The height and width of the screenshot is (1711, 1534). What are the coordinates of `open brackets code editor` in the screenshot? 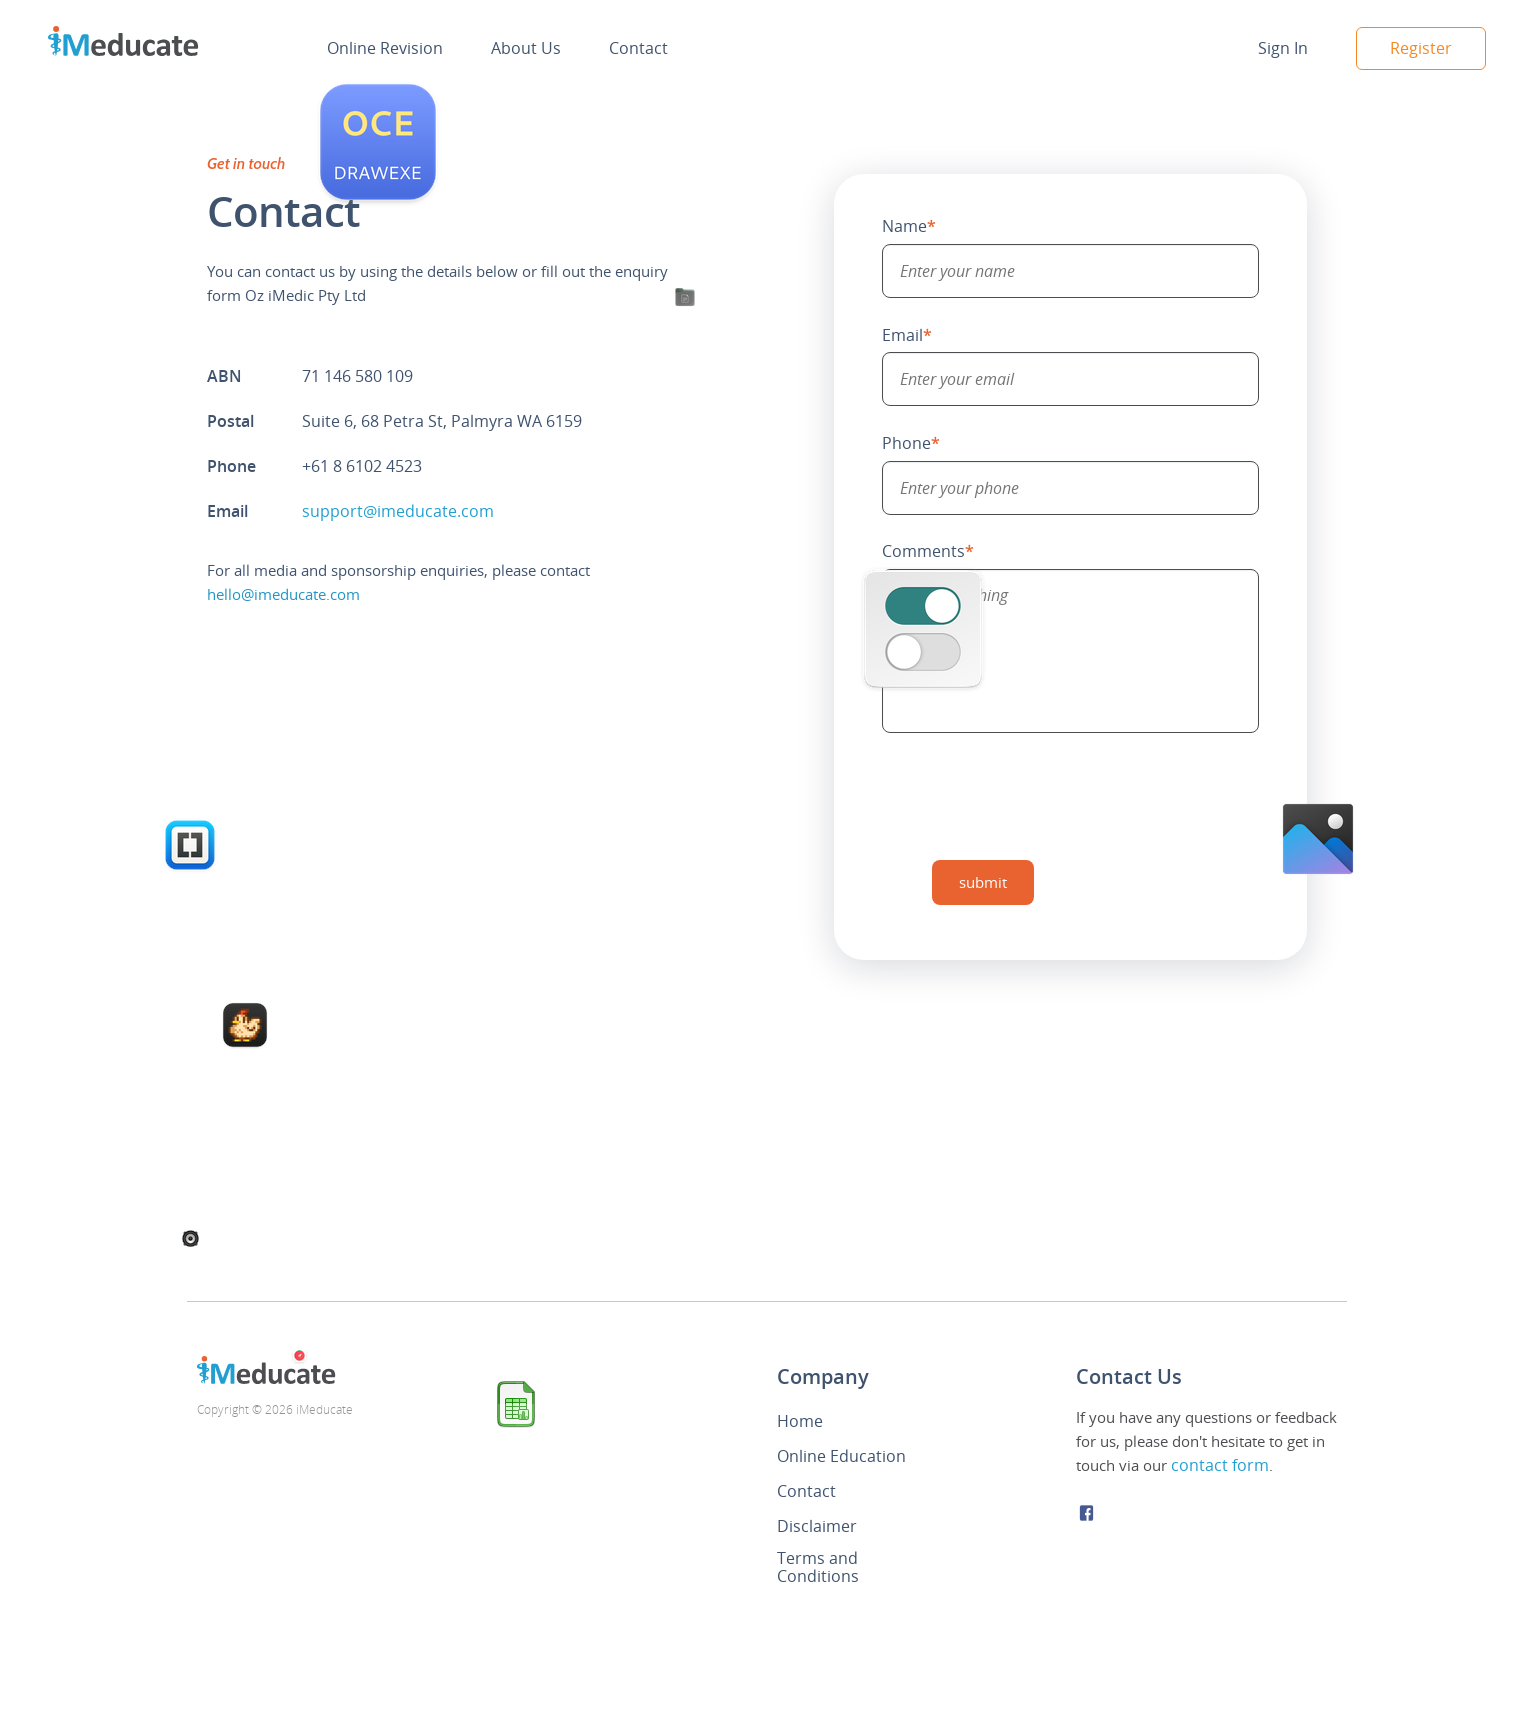 It's located at (190, 845).